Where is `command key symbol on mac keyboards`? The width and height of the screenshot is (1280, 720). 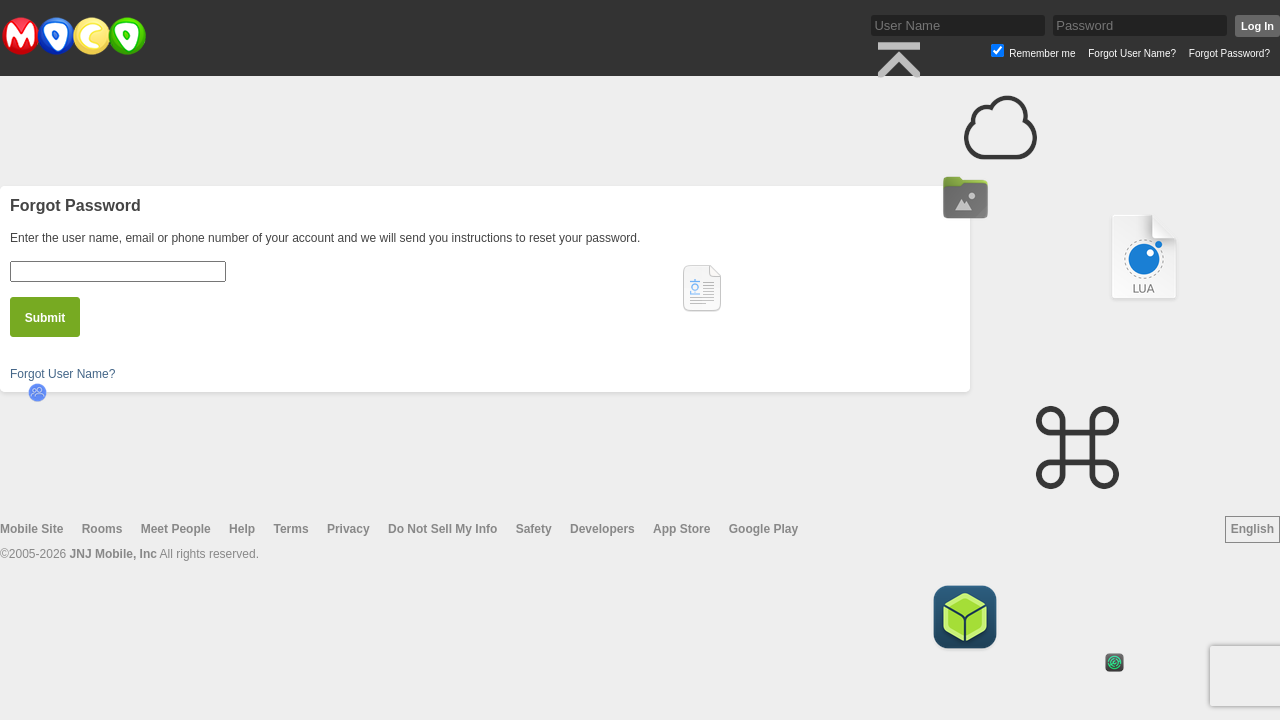
command key symbol on mac keyboards is located at coordinates (1077, 447).